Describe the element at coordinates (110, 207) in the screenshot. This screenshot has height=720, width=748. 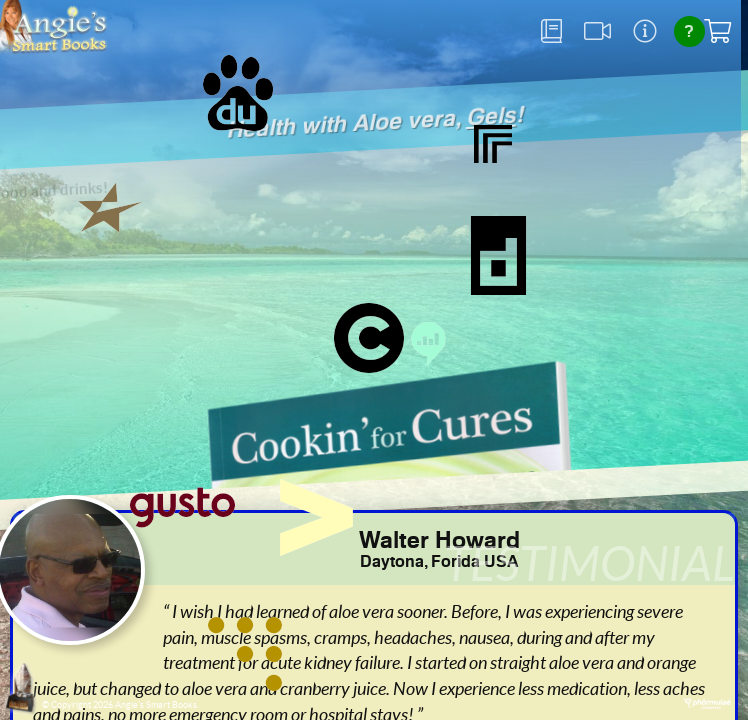
I see `visit the ESEA gaming platform` at that location.